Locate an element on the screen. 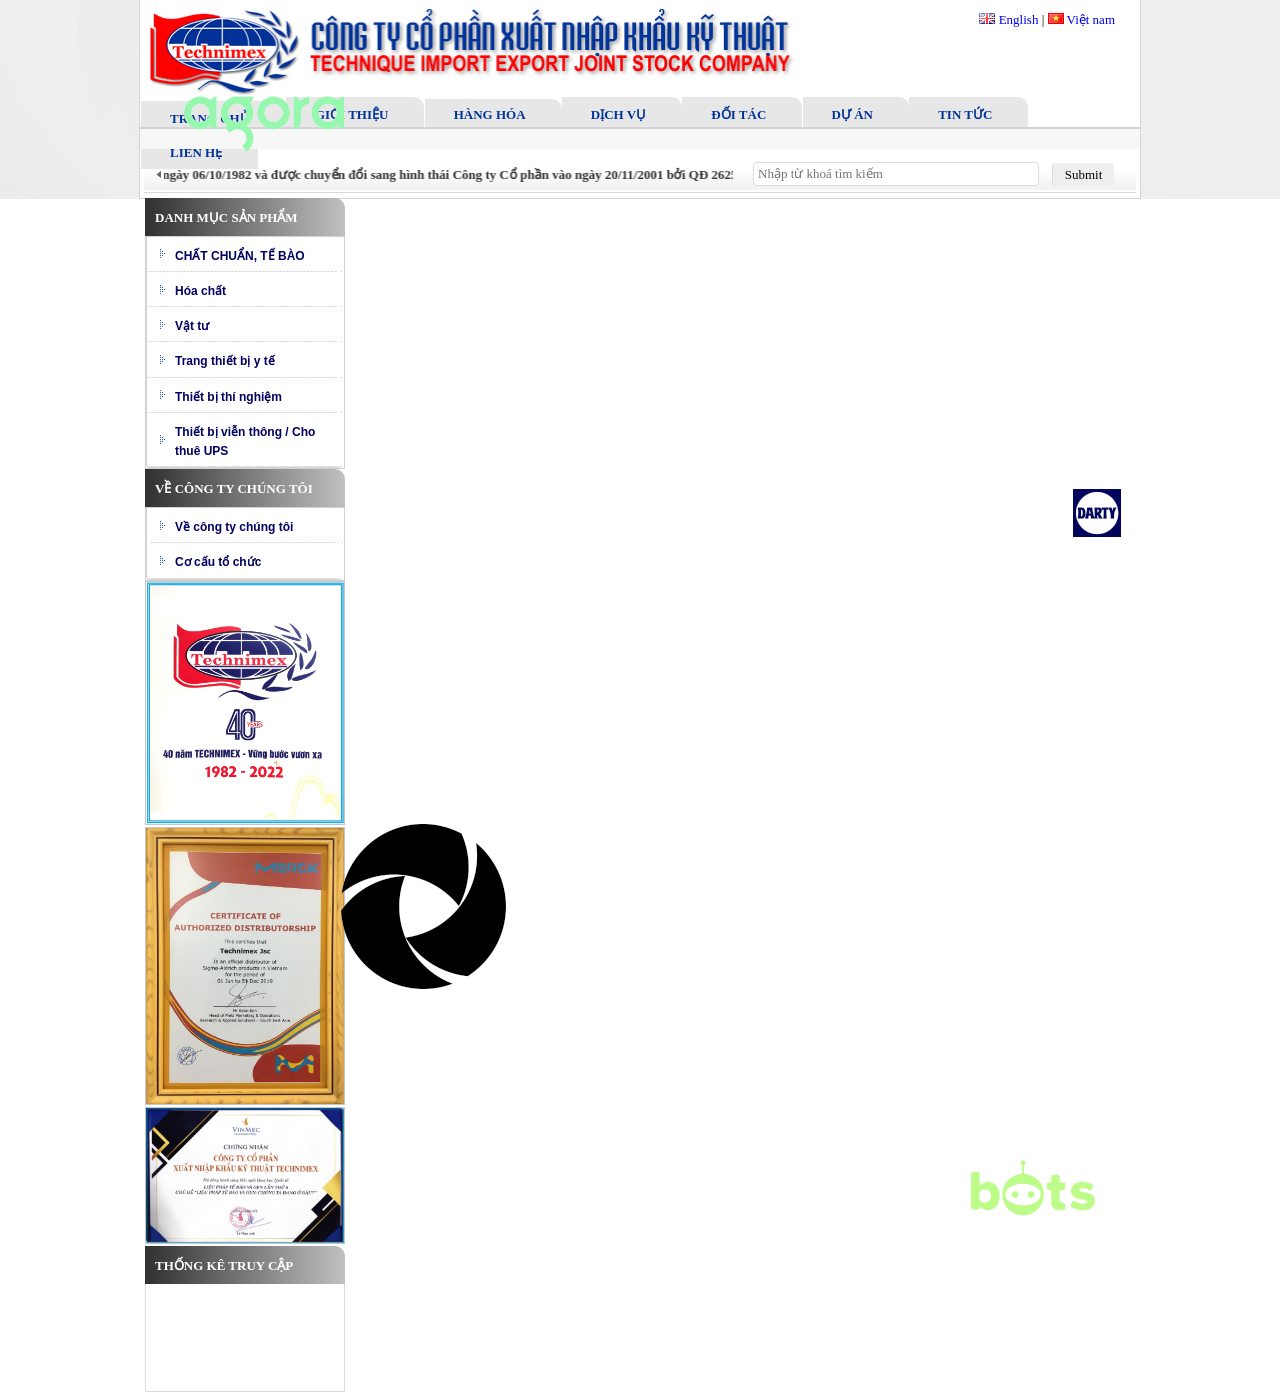 The height and width of the screenshot is (1392, 1280). agora brand logo is located at coordinates (264, 124).